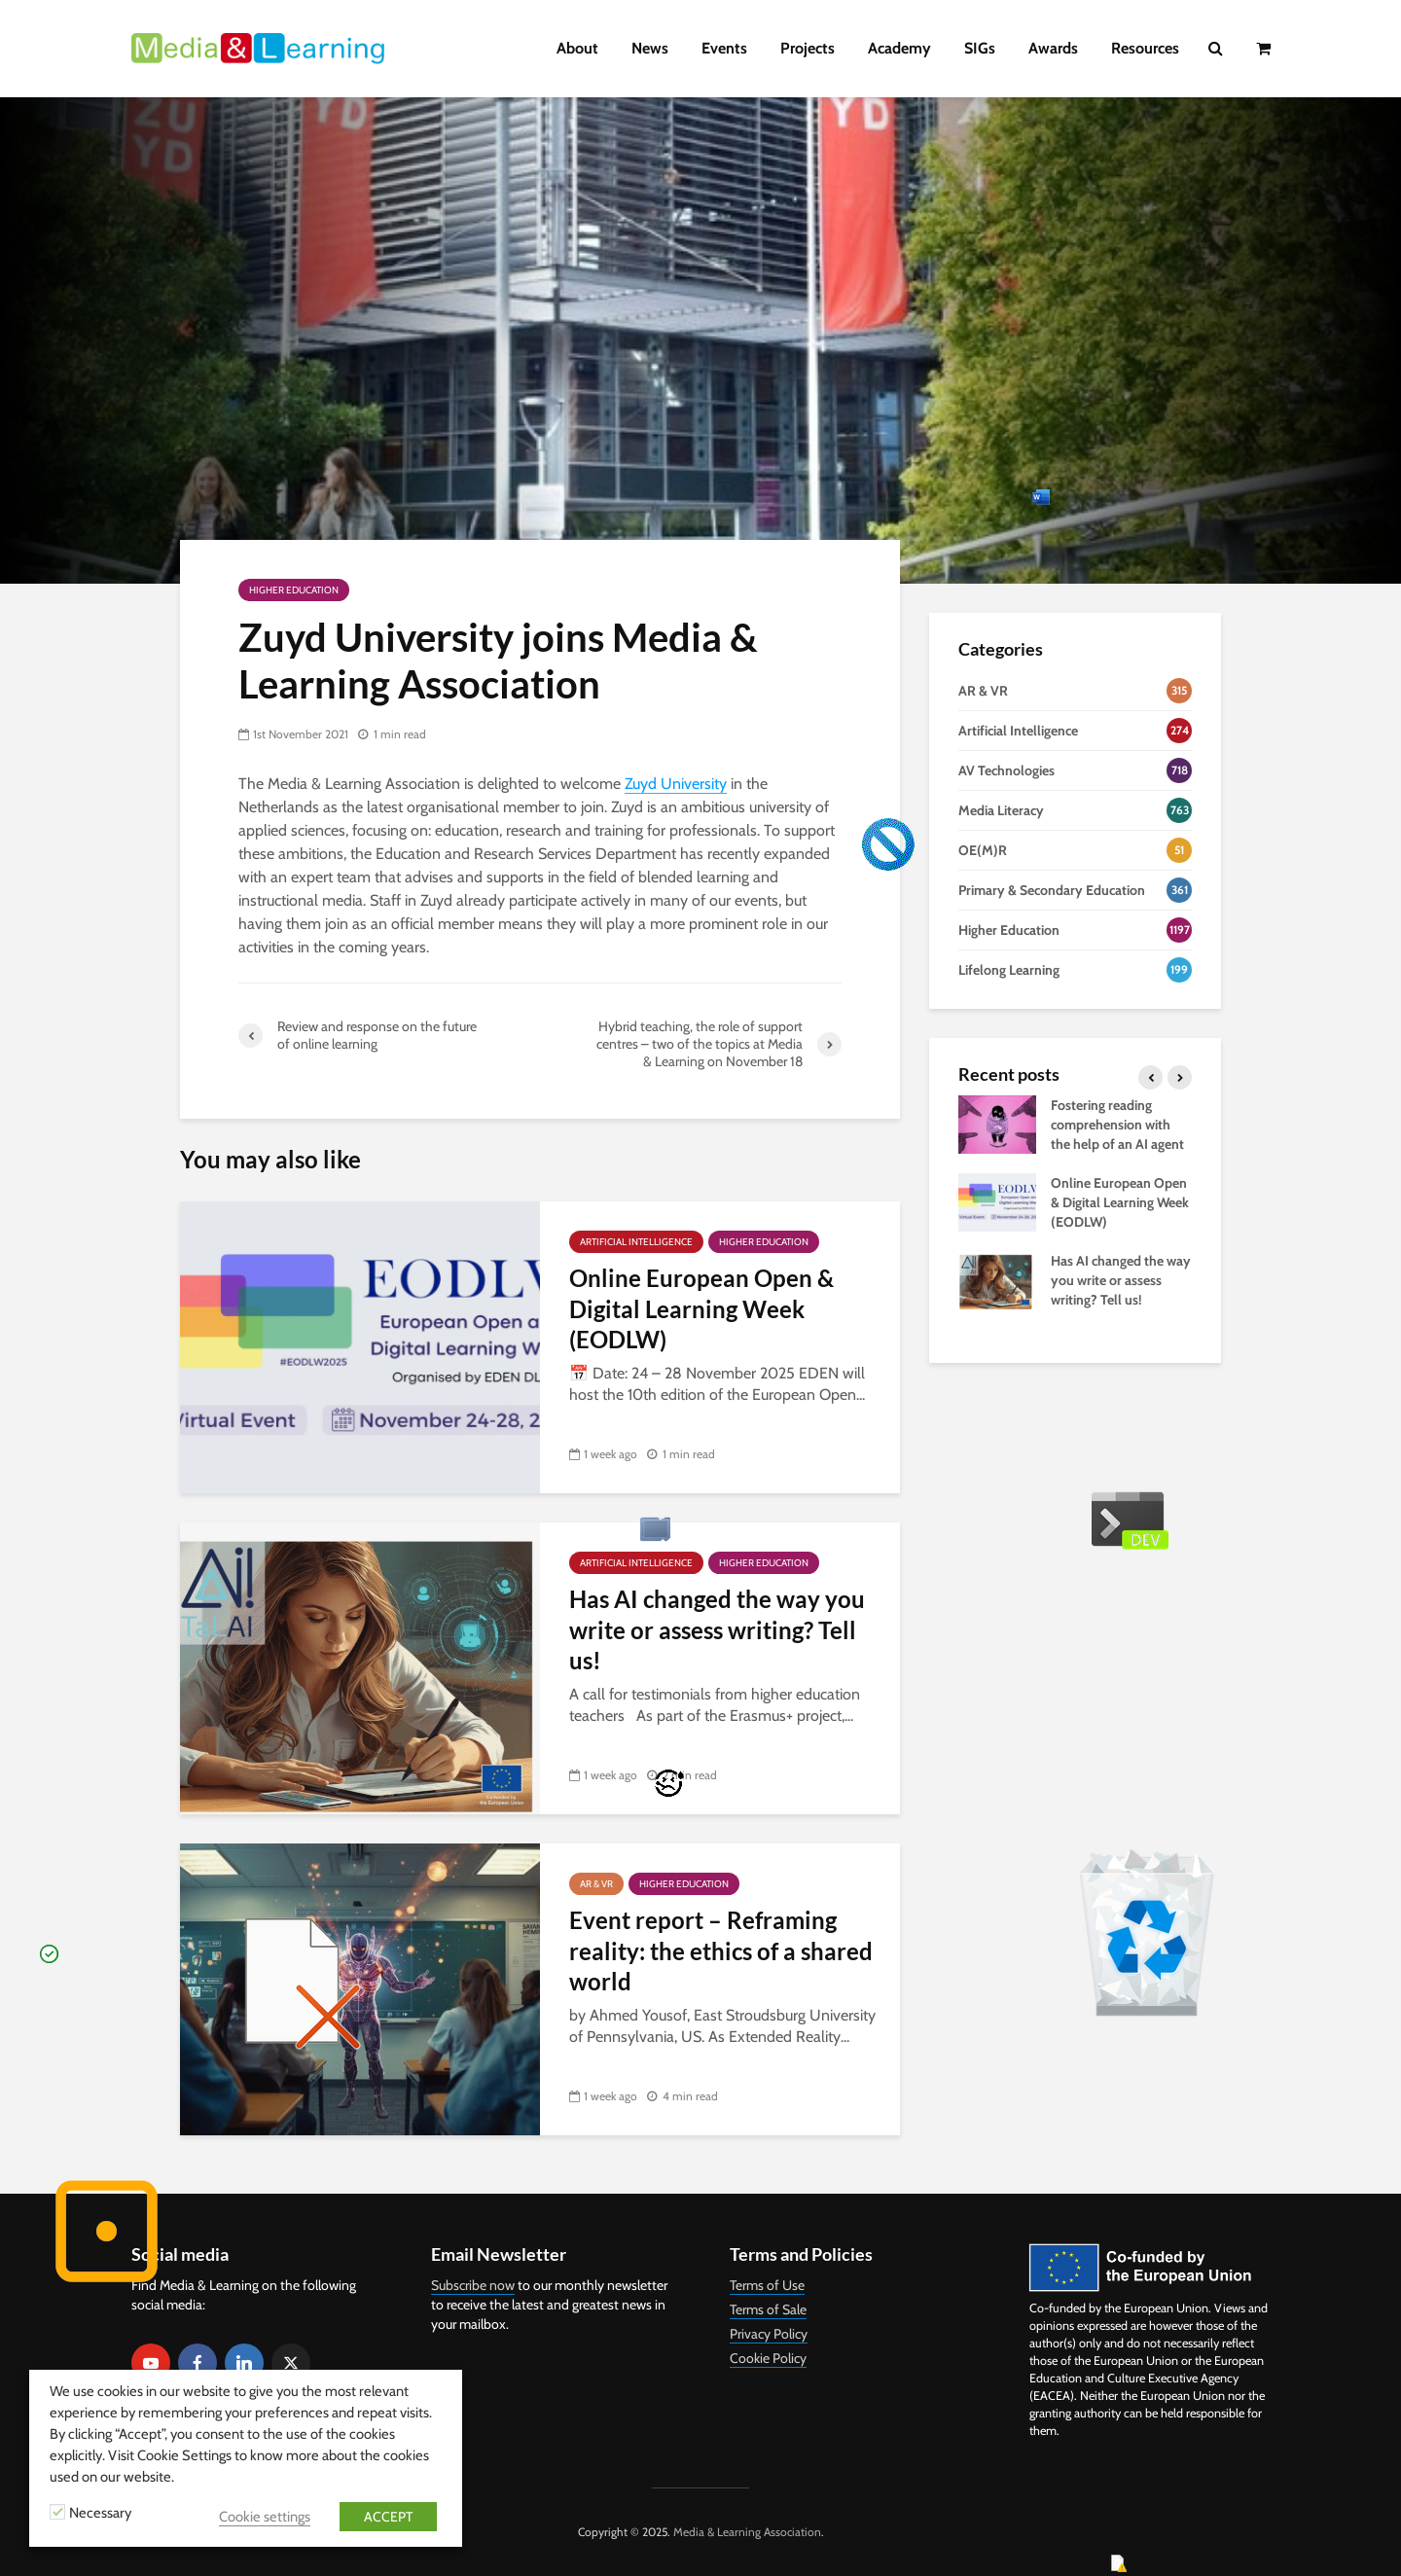 The width and height of the screenshot is (1401, 2576). What do you see at coordinates (1041, 497) in the screenshot?
I see `open Microsoft Word application` at bounding box center [1041, 497].